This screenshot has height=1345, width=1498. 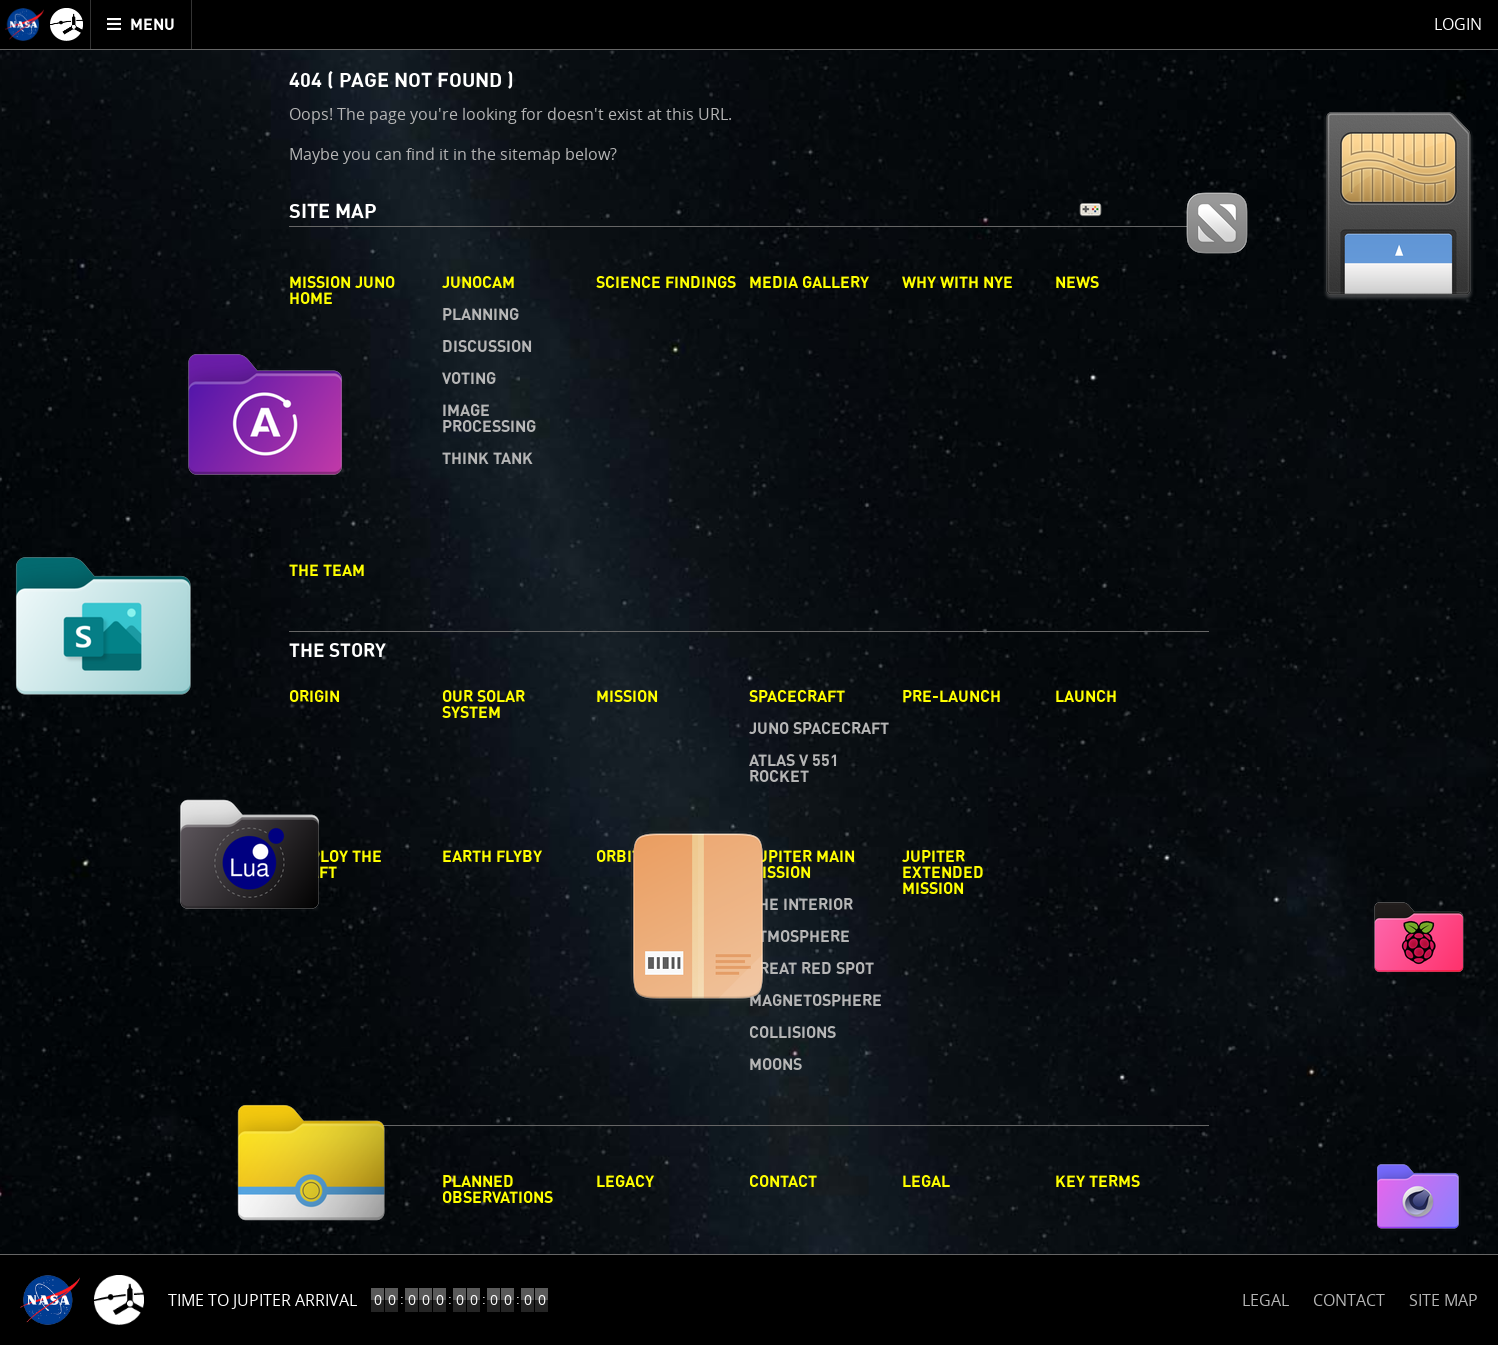 What do you see at coordinates (310, 1166) in the screenshot?
I see `folder containing pokémon park ball game files` at bounding box center [310, 1166].